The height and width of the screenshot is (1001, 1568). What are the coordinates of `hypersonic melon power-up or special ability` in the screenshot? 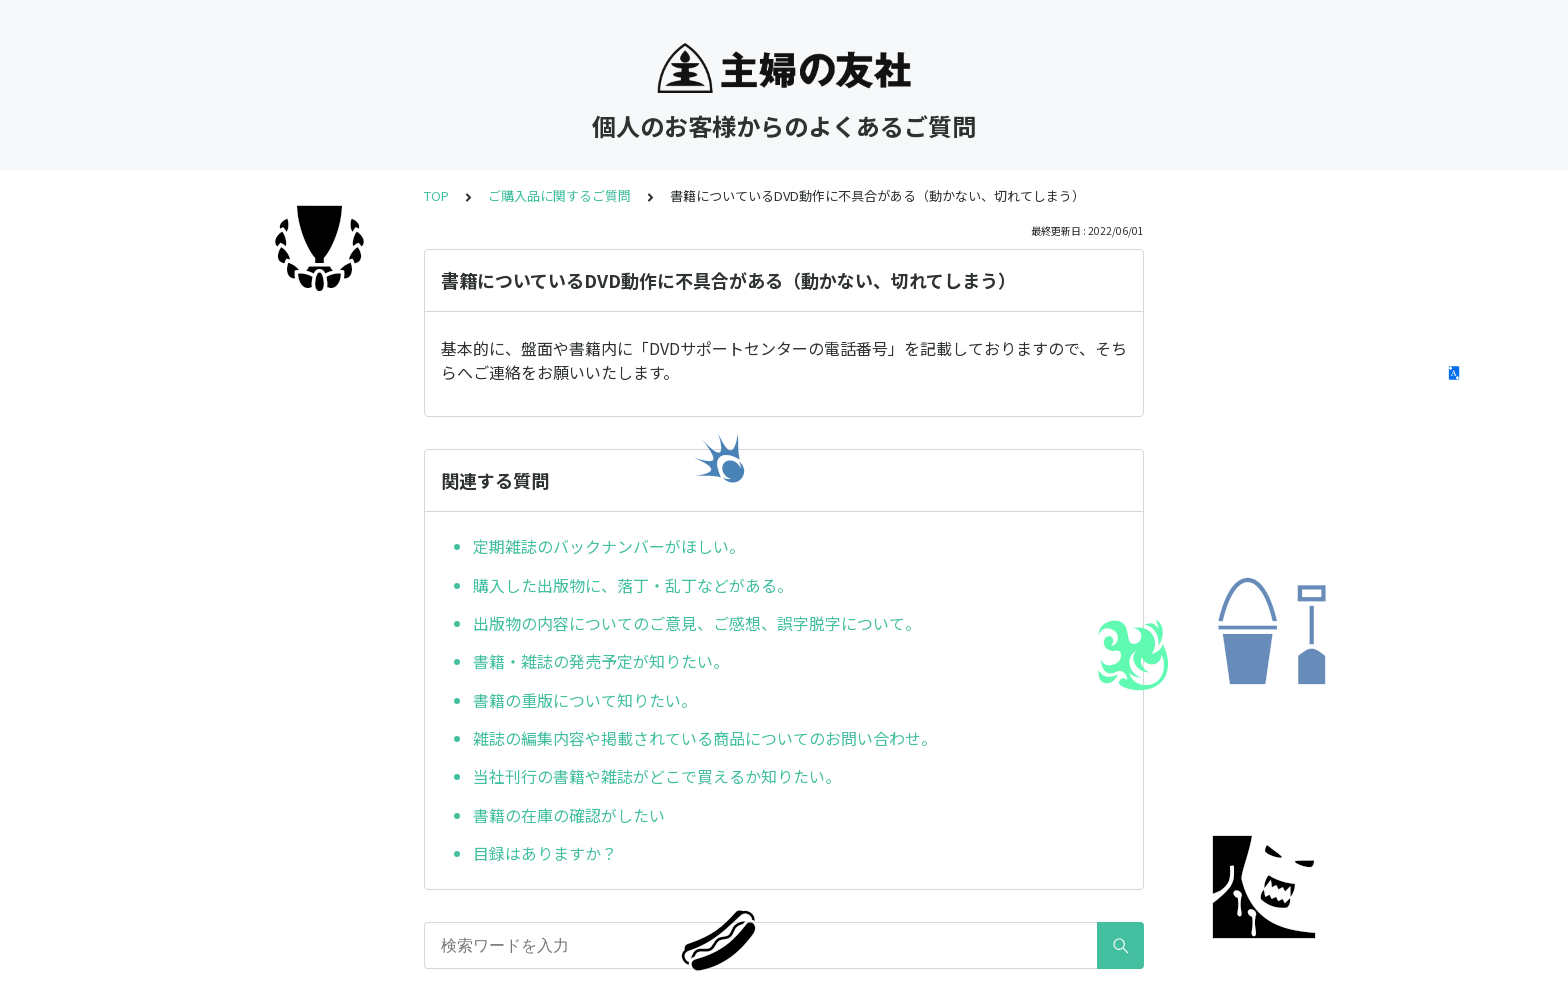 It's located at (719, 457).